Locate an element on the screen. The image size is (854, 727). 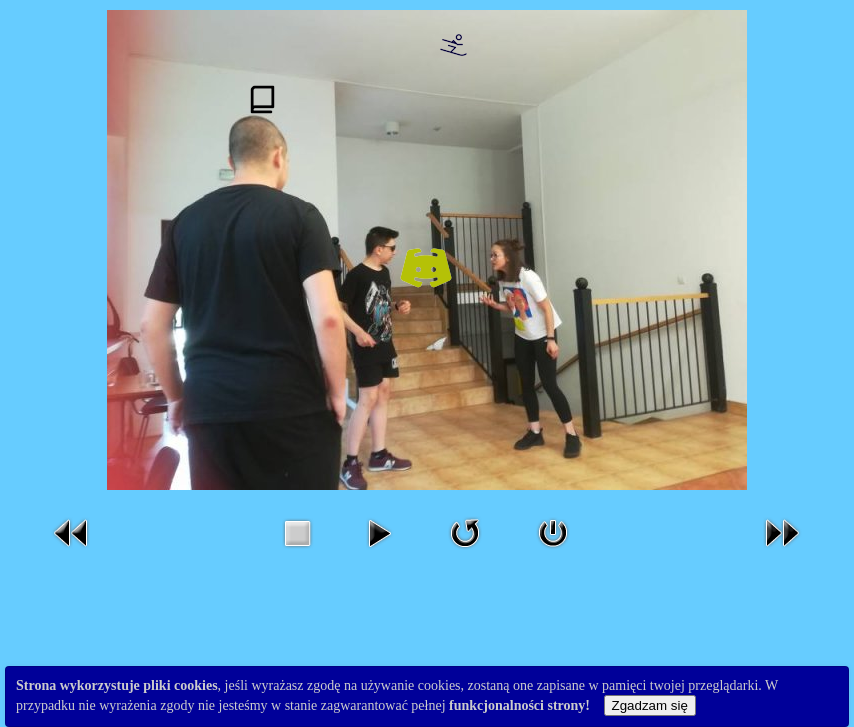
open Discord app is located at coordinates (426, 267).